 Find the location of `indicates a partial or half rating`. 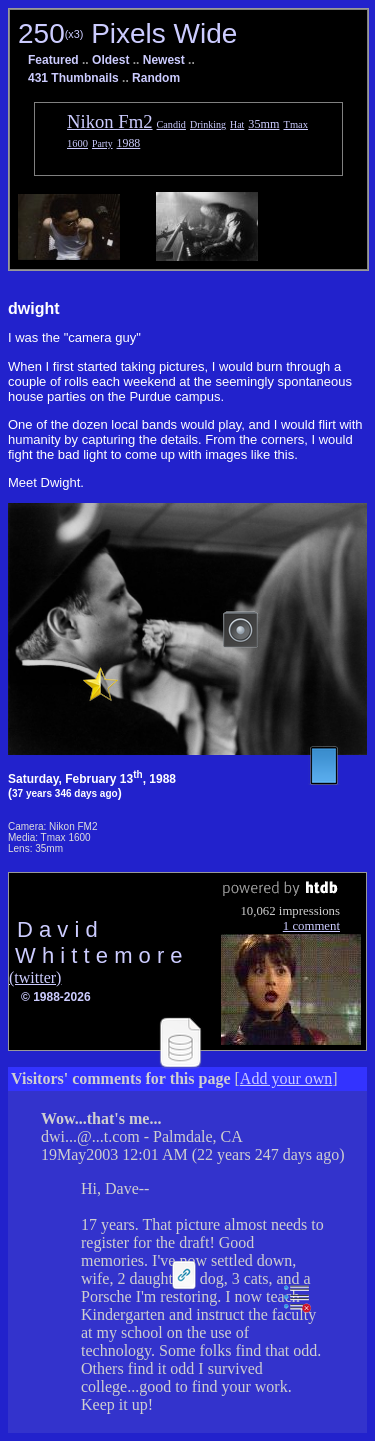

indicates a partial or half rating is located at coordinates (100, 685).